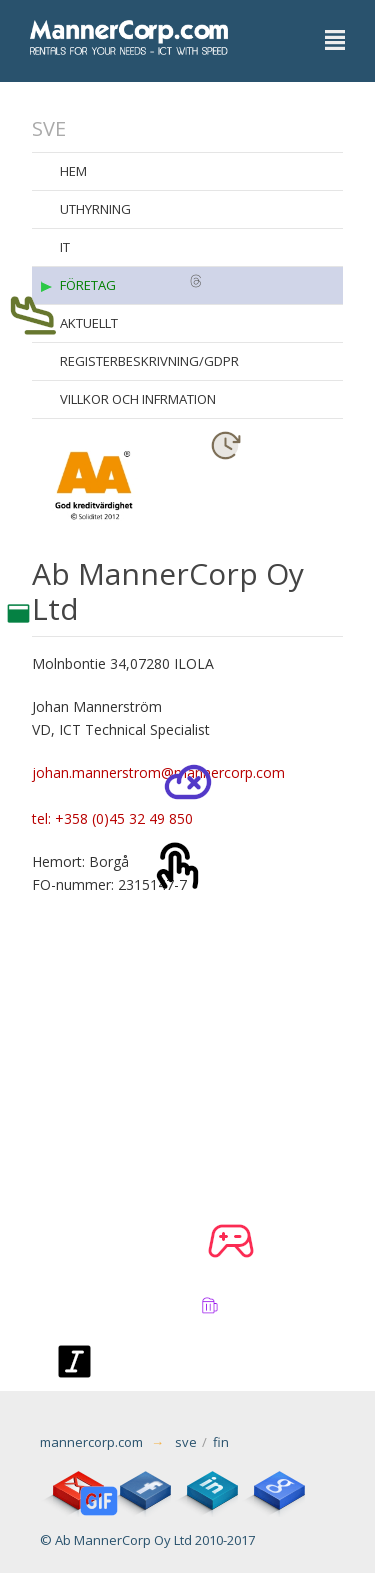 The height and width of the screenshot is (1573, 375). Describe the element at coordinates (188, 782) in the screenshot. I see `disconnect from cloud storage` at that location.